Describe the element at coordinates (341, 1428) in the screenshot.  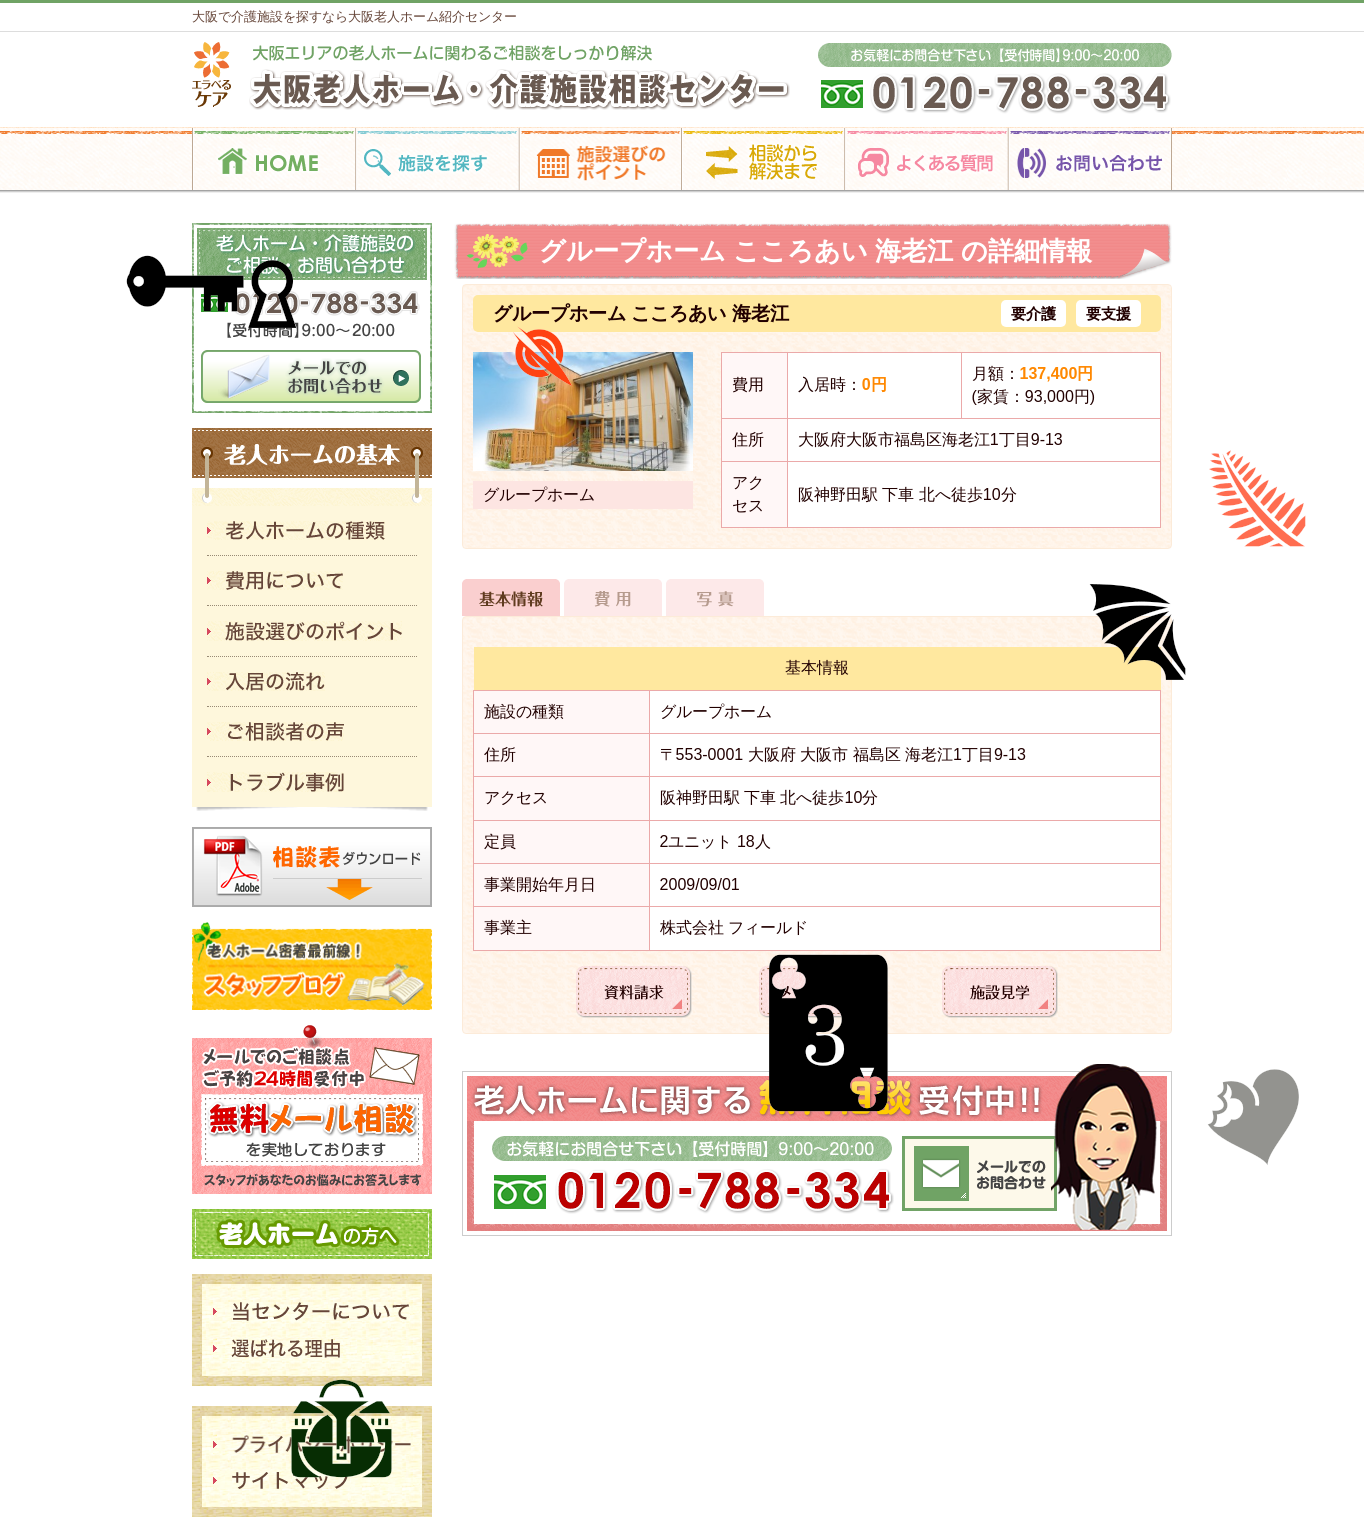
I see `access disc golf equipment or bag inventory` at that location.